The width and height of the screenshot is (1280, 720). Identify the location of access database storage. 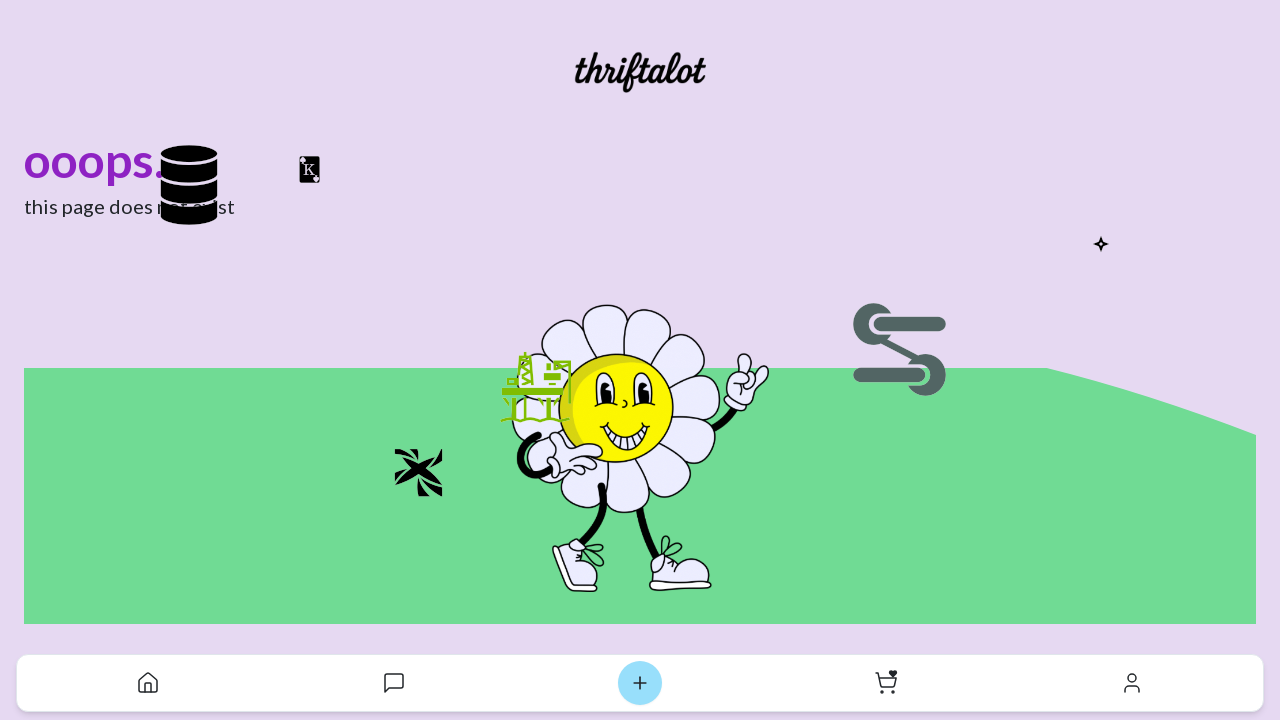
(189, 185).